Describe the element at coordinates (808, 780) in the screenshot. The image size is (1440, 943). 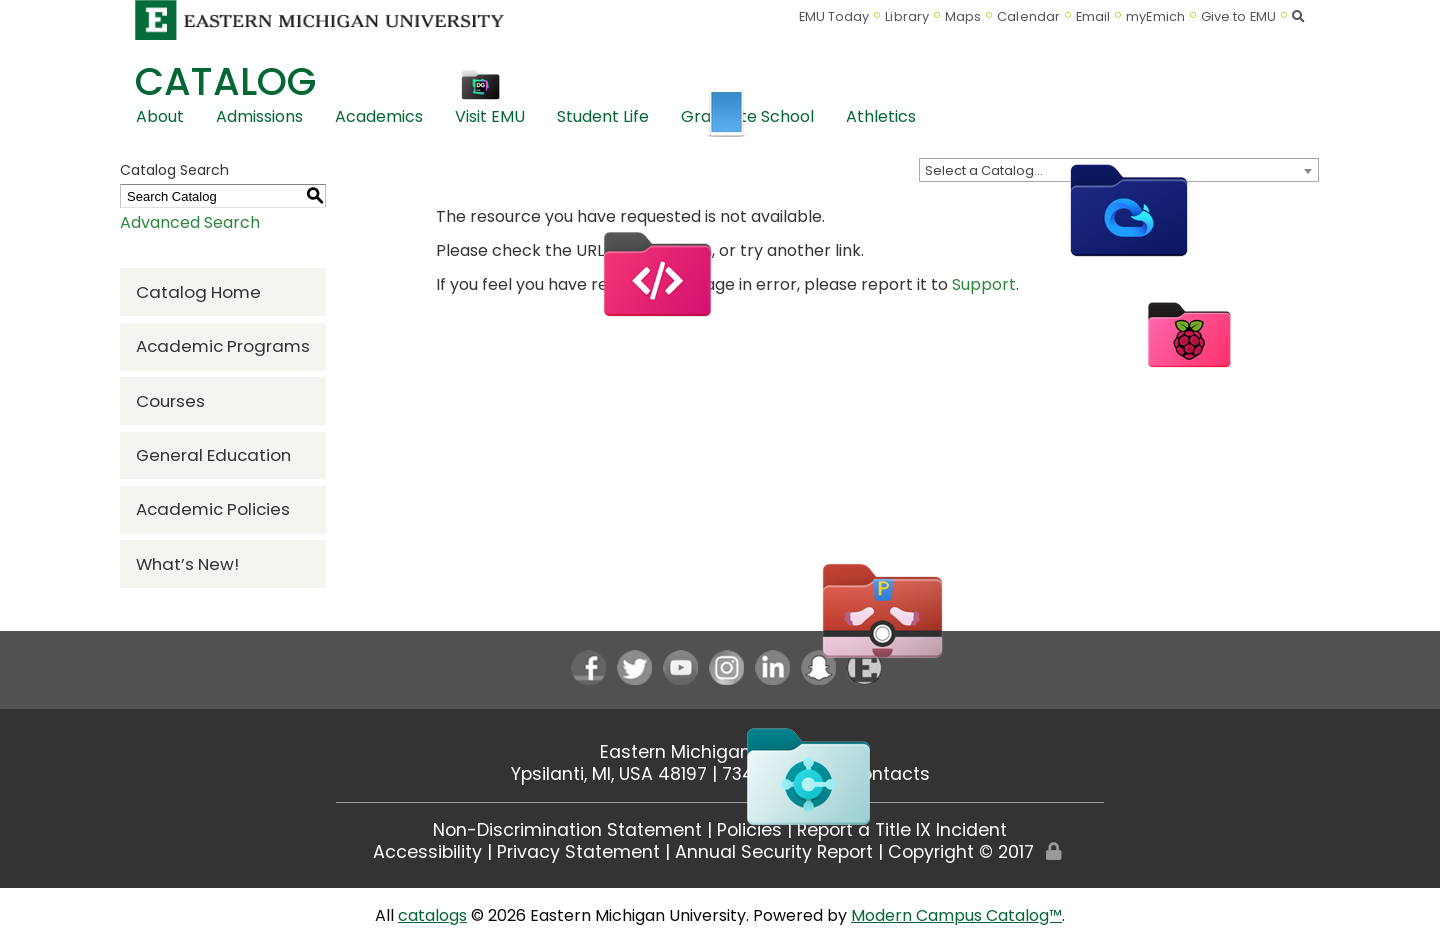
I see `open microsoft dynamics 365 business central files folder` at that location.